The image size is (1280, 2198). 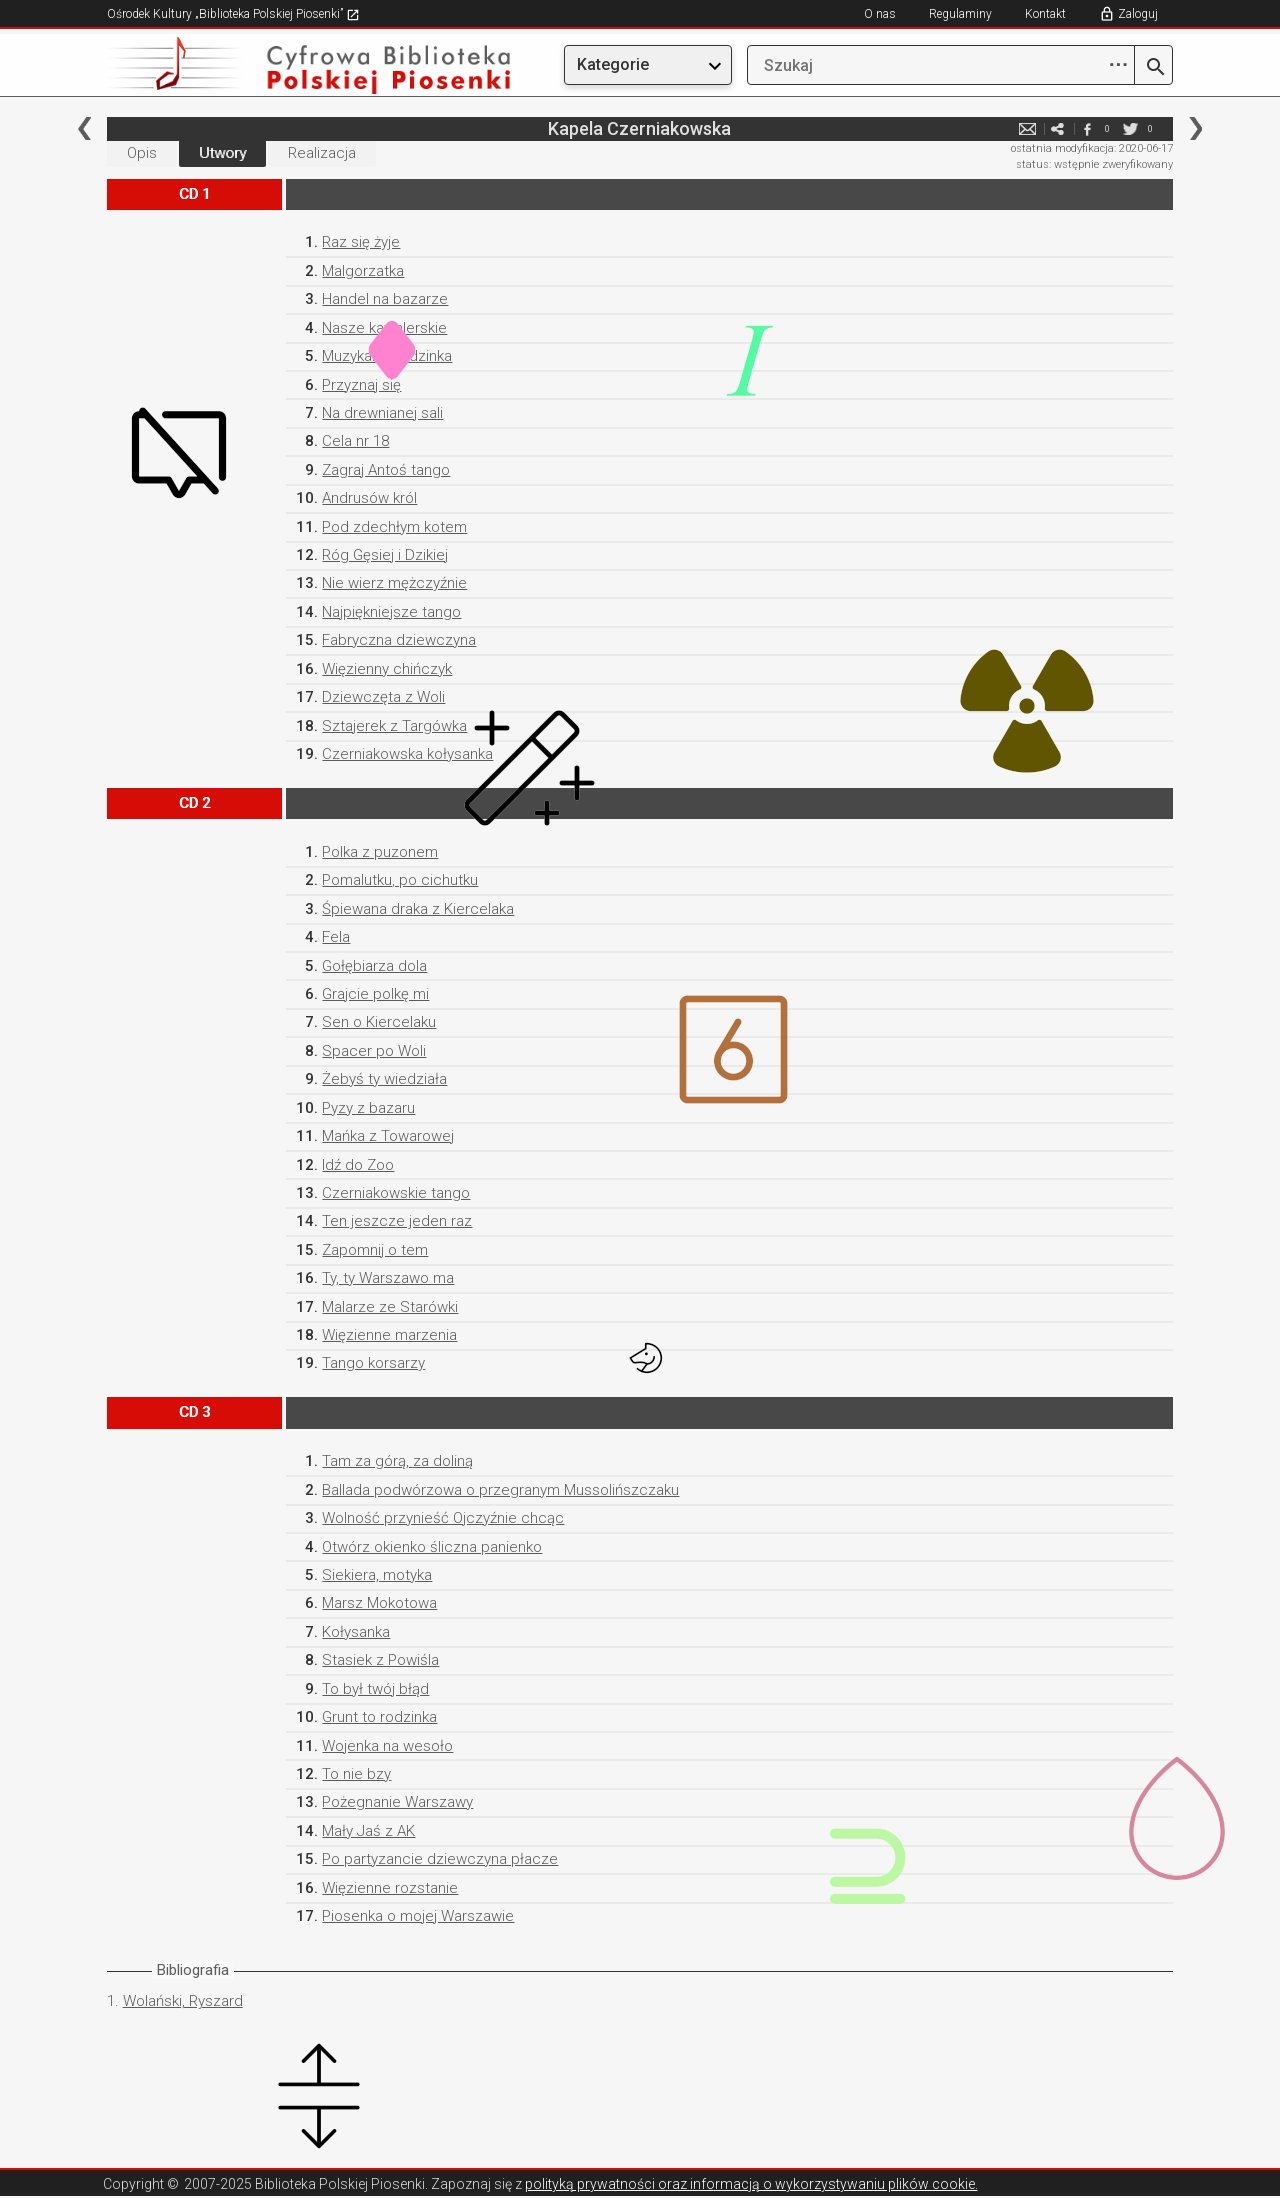 What do you see at coordinates (392, 350) in the screenshot?
I see `premium or pro feature indicator` at bounding box center [392, 350].